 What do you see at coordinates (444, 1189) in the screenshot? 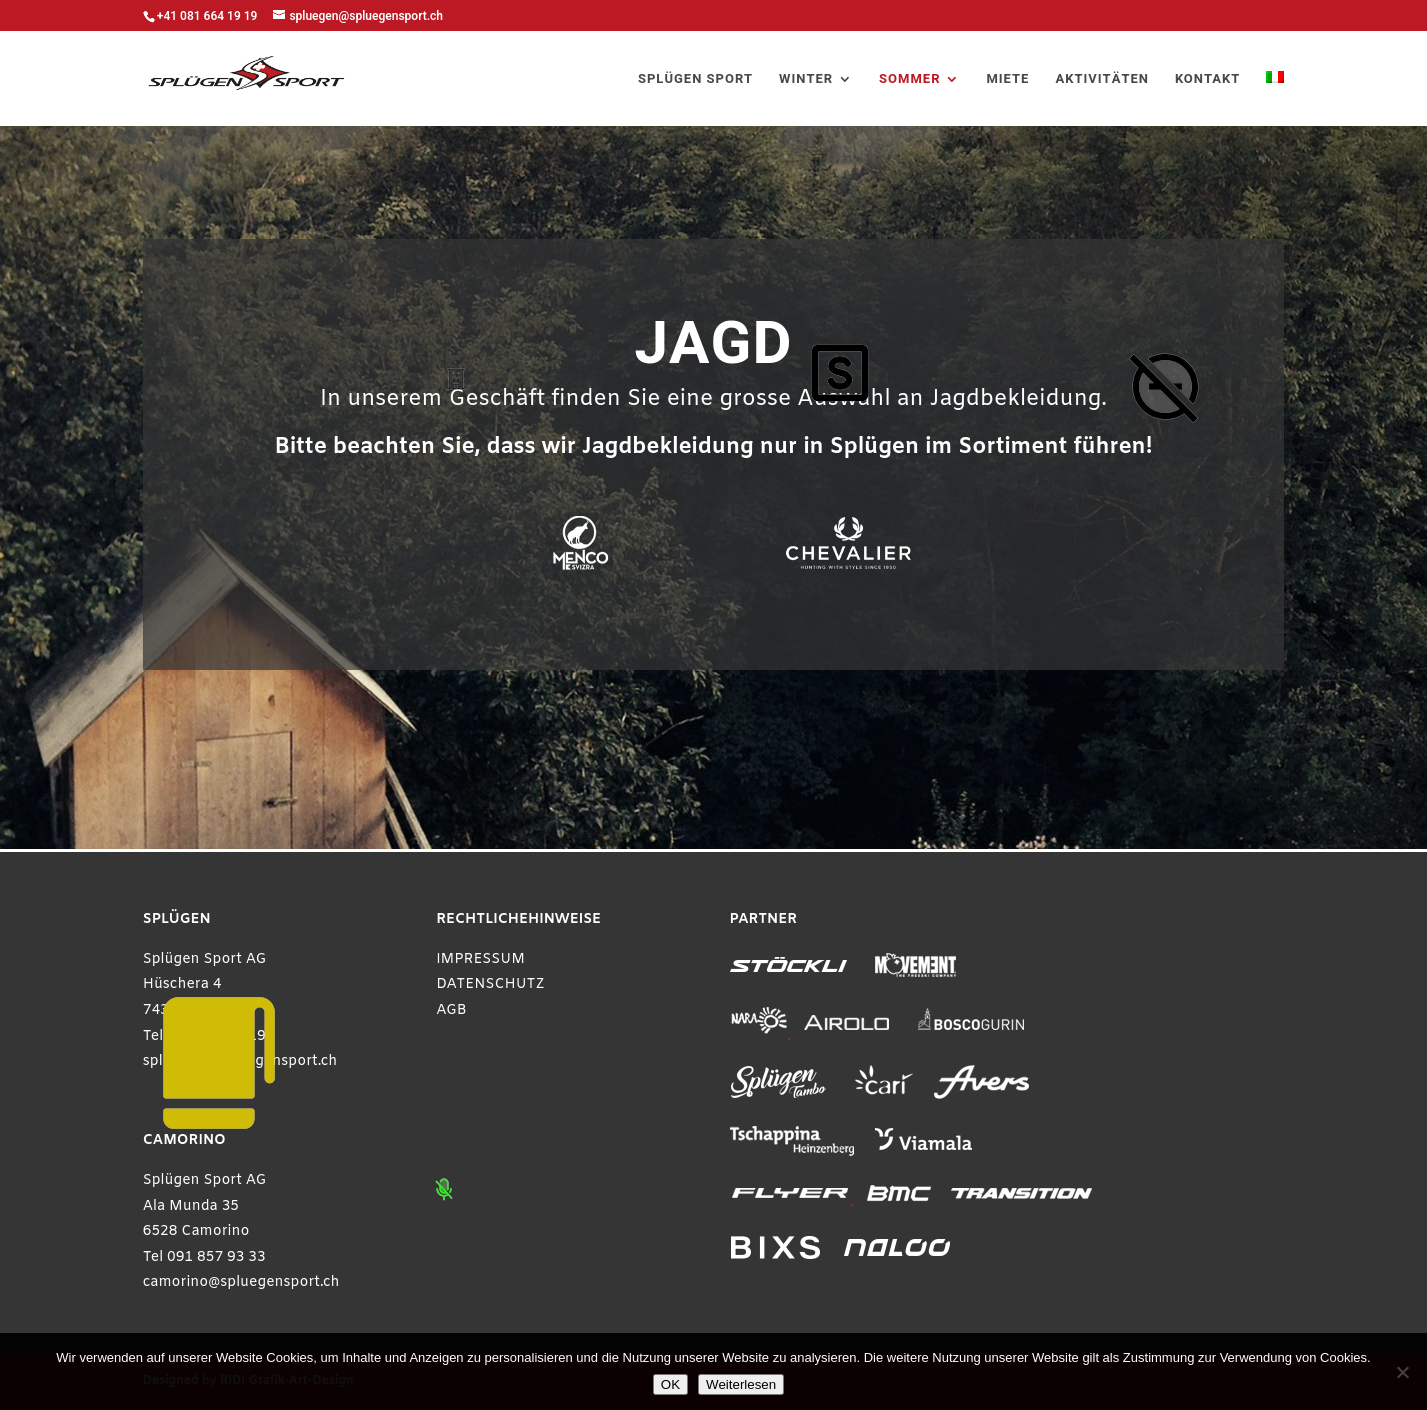
I see `mute your microphone` at bounding box center [444, 1189].